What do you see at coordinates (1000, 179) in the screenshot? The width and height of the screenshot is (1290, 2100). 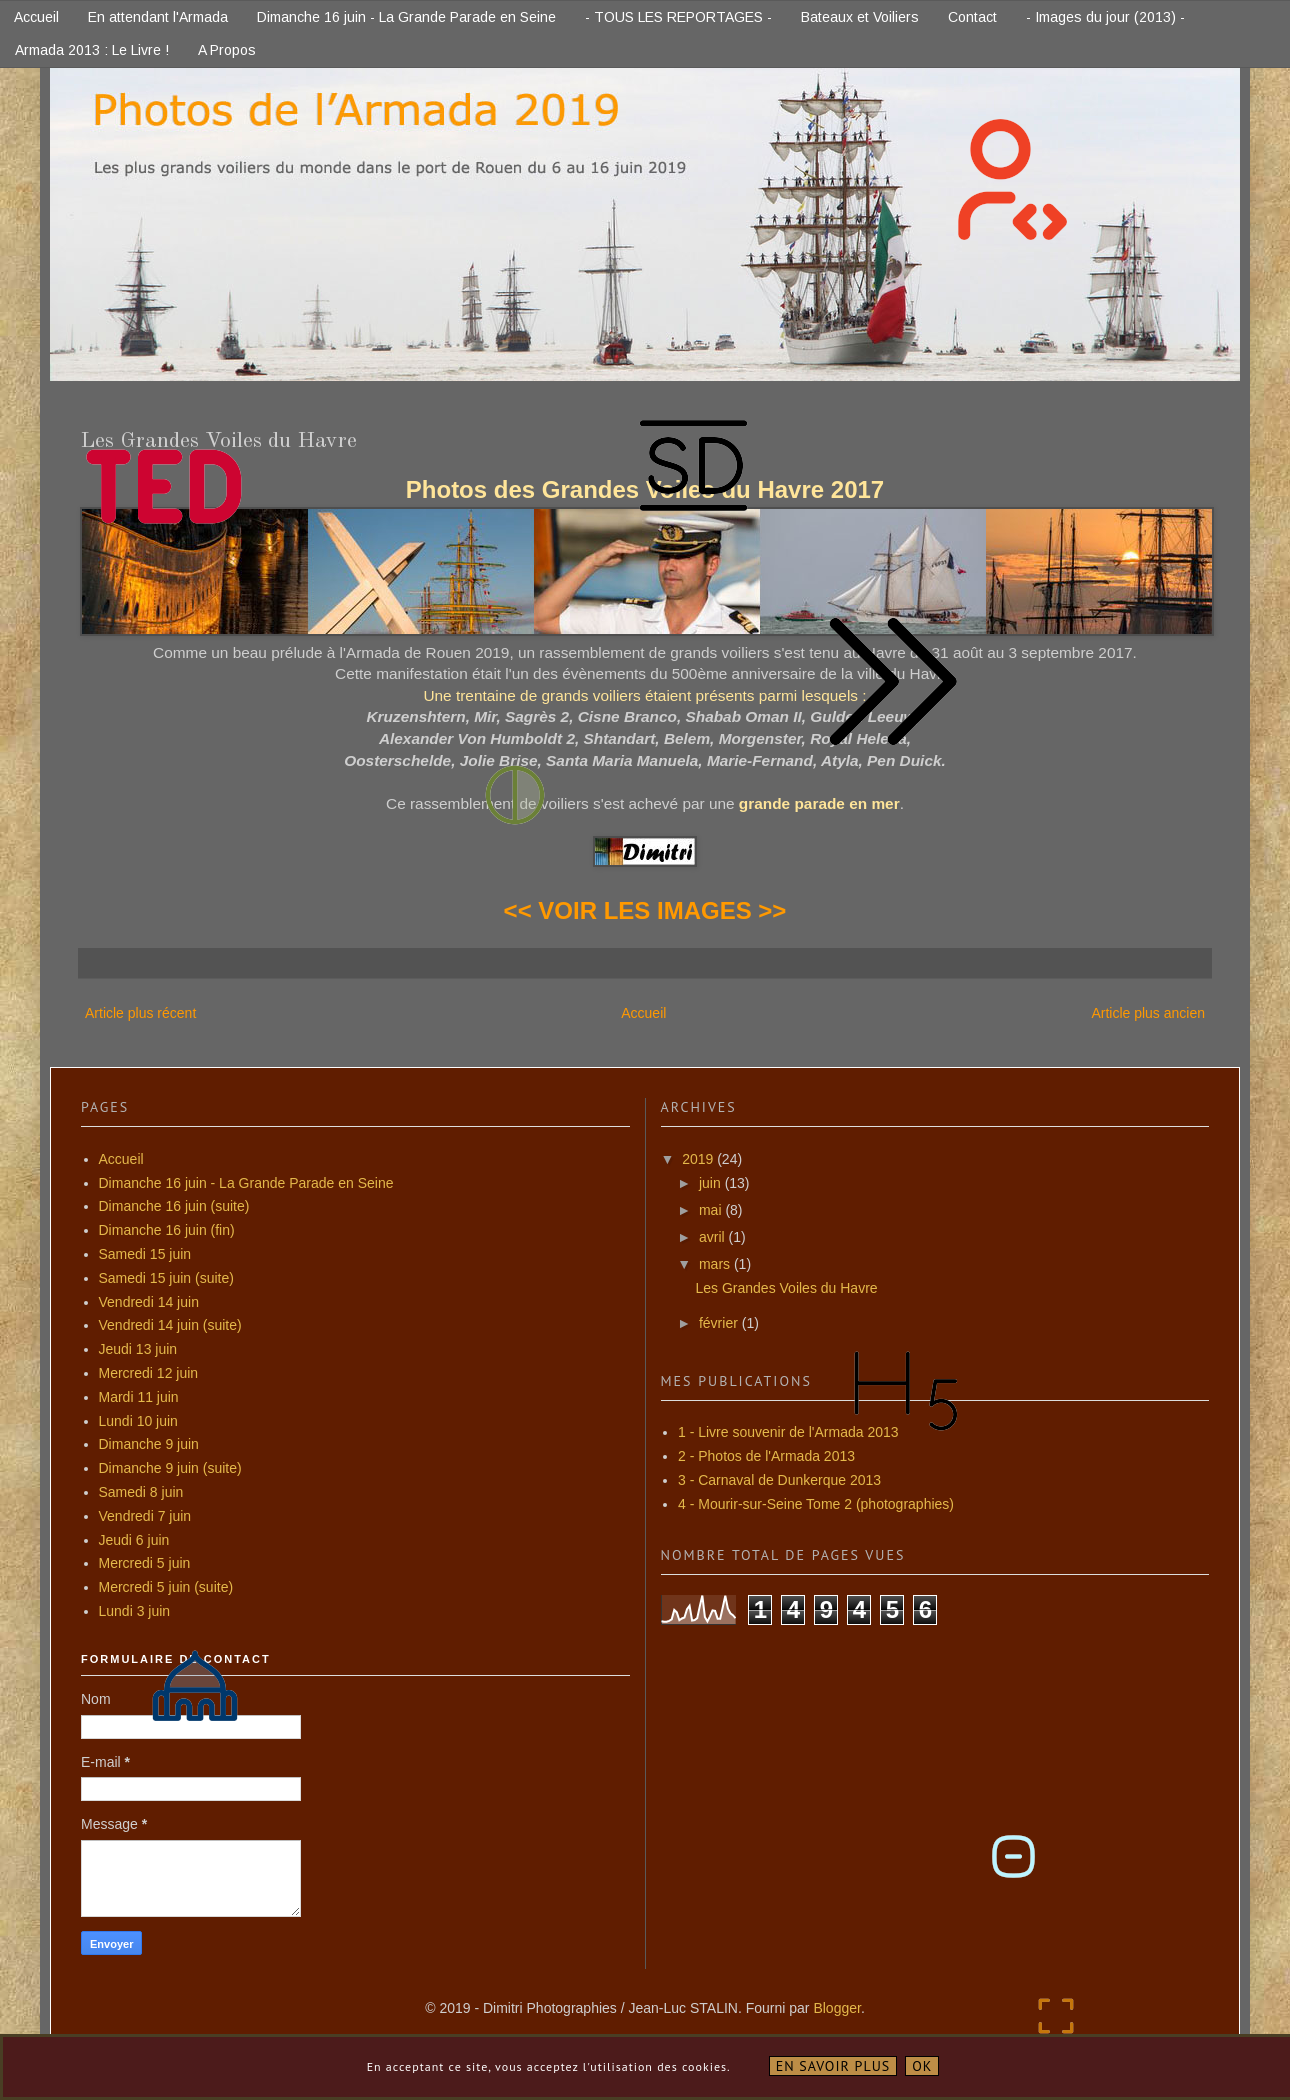 I see `view developer profile` at bounding box center [1000, 179].